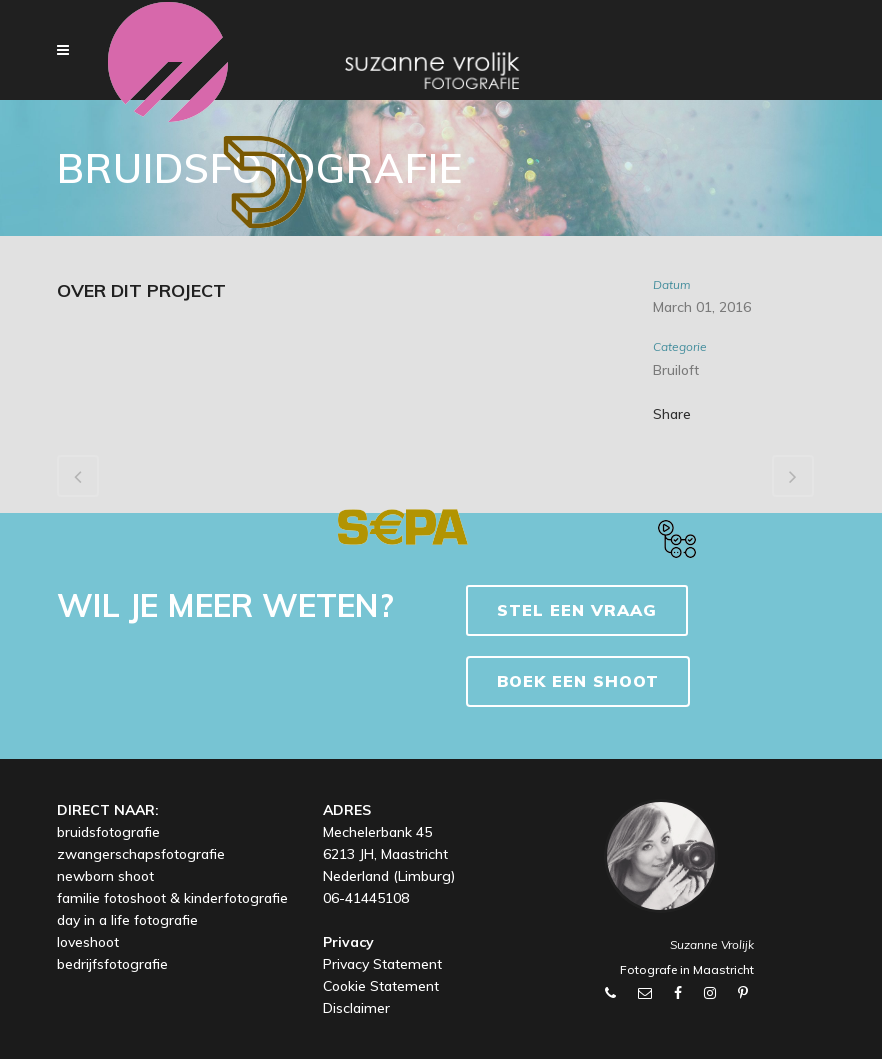 Image resolution: width=882 pixels, height=1059 pixels. What do you see at coordinates (677, 539) in the screenshot?
I see `github actions workflow automation logo` at bounding box center [677, 539].